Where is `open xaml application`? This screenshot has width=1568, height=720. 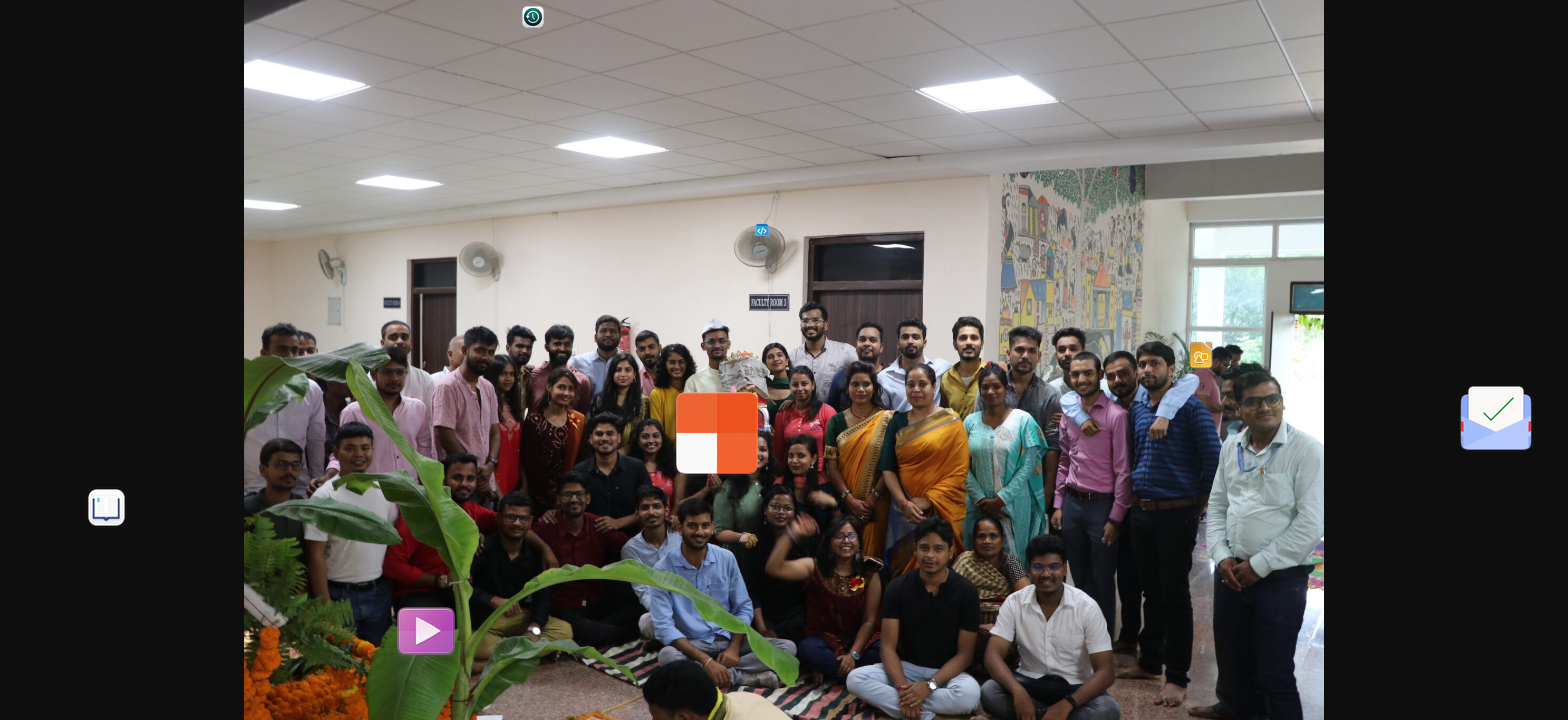 open xaml application is located at coordinates (762, 230).